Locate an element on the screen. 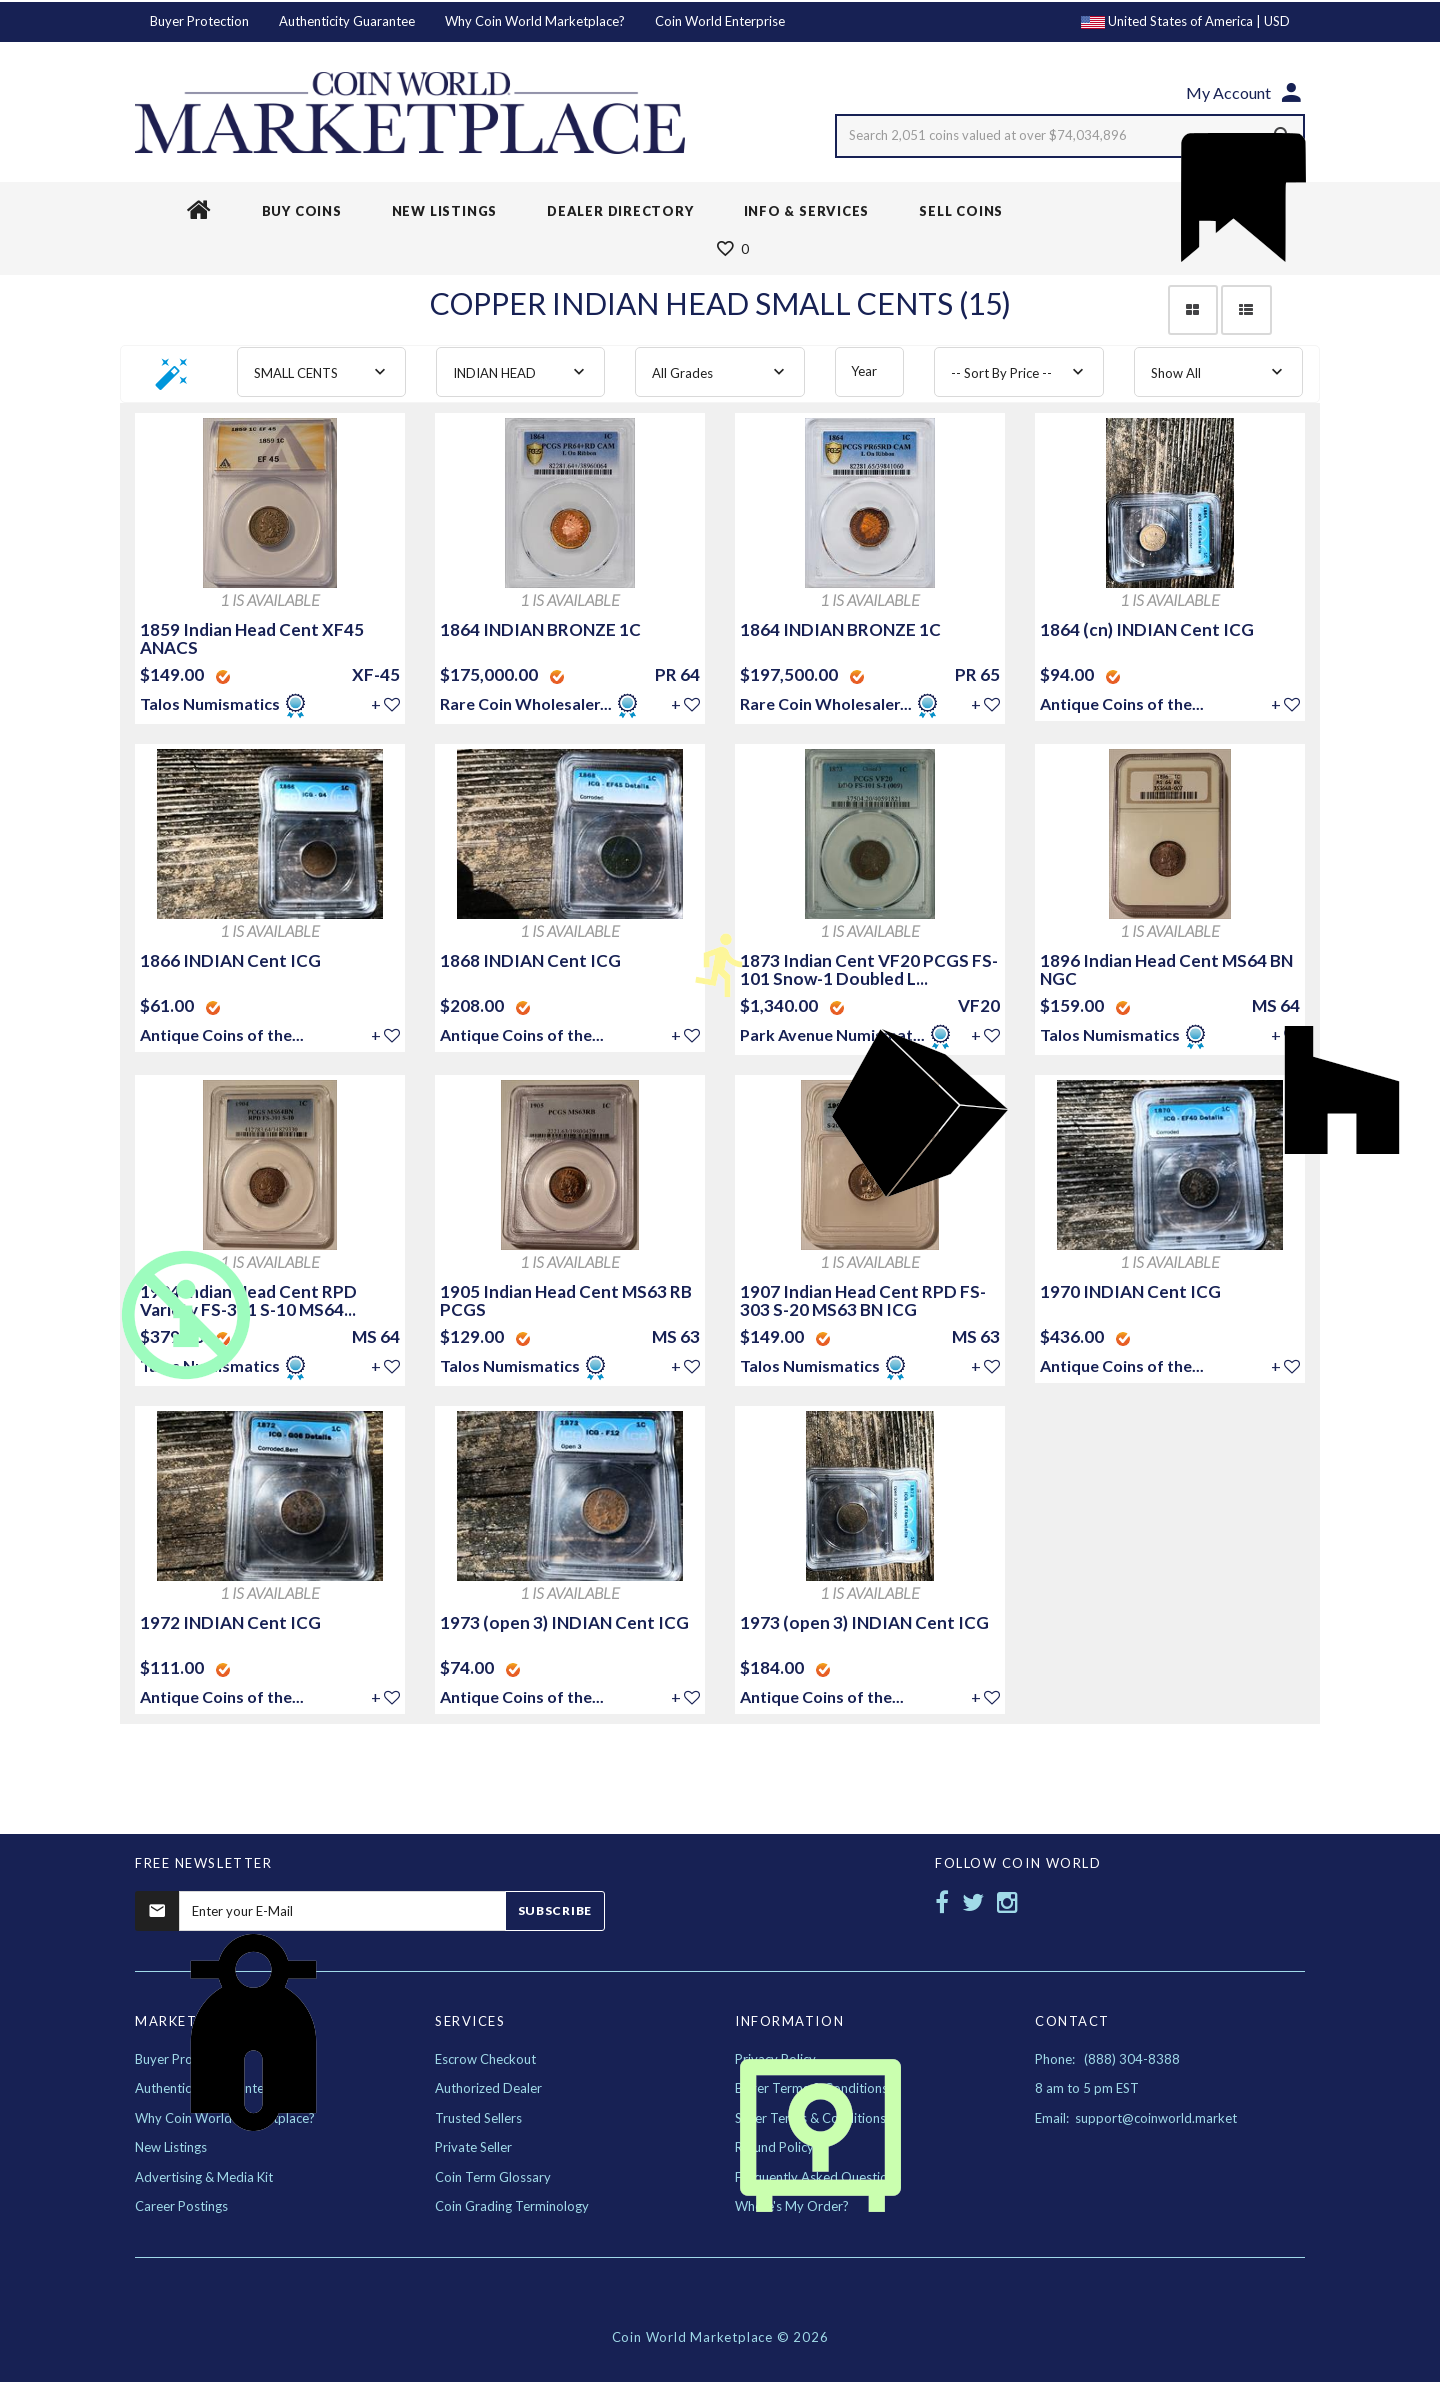 This screenshot has width=1440, height=2382. visit anycubic website or store is located at coordinates (920, 1113).